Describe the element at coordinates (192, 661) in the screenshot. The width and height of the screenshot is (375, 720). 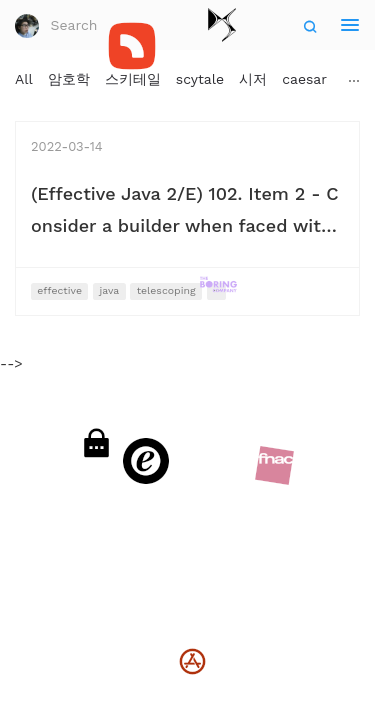
I see `open the App Store` at that location.